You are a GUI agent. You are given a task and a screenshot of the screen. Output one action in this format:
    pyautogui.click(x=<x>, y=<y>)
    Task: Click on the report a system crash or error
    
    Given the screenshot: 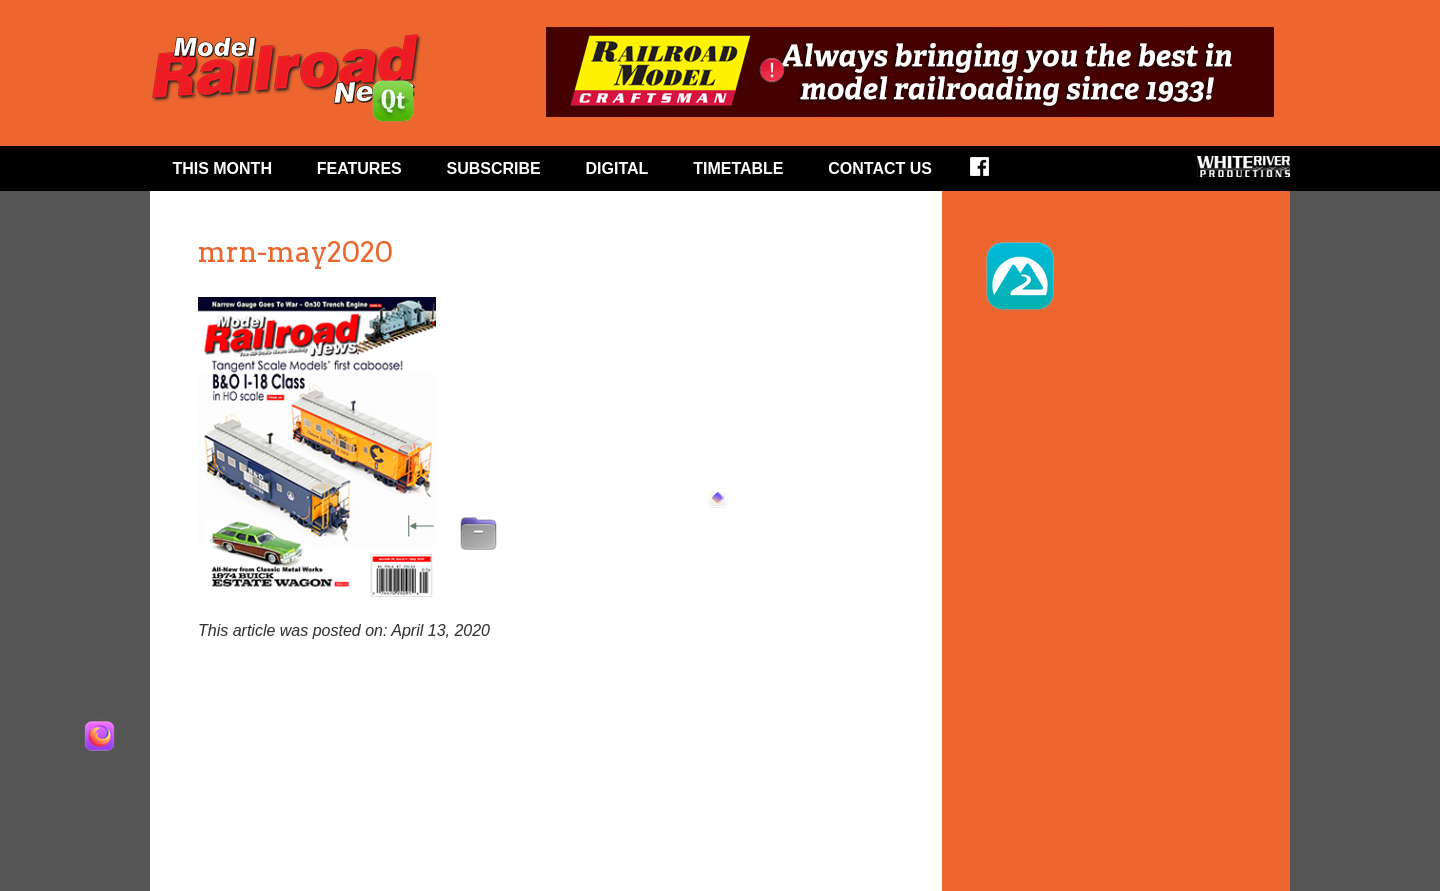 What is the action you would take?
    pyautogui.click(x=772, y=70)
    